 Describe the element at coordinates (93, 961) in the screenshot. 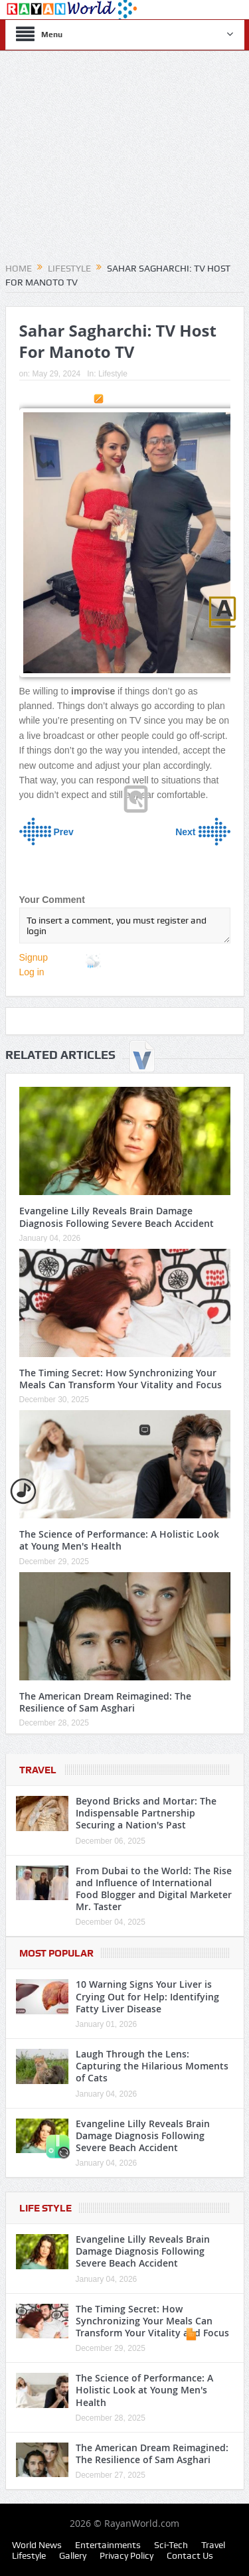

I see `indicates nighttime rain or showers in weather forecast` at that location.